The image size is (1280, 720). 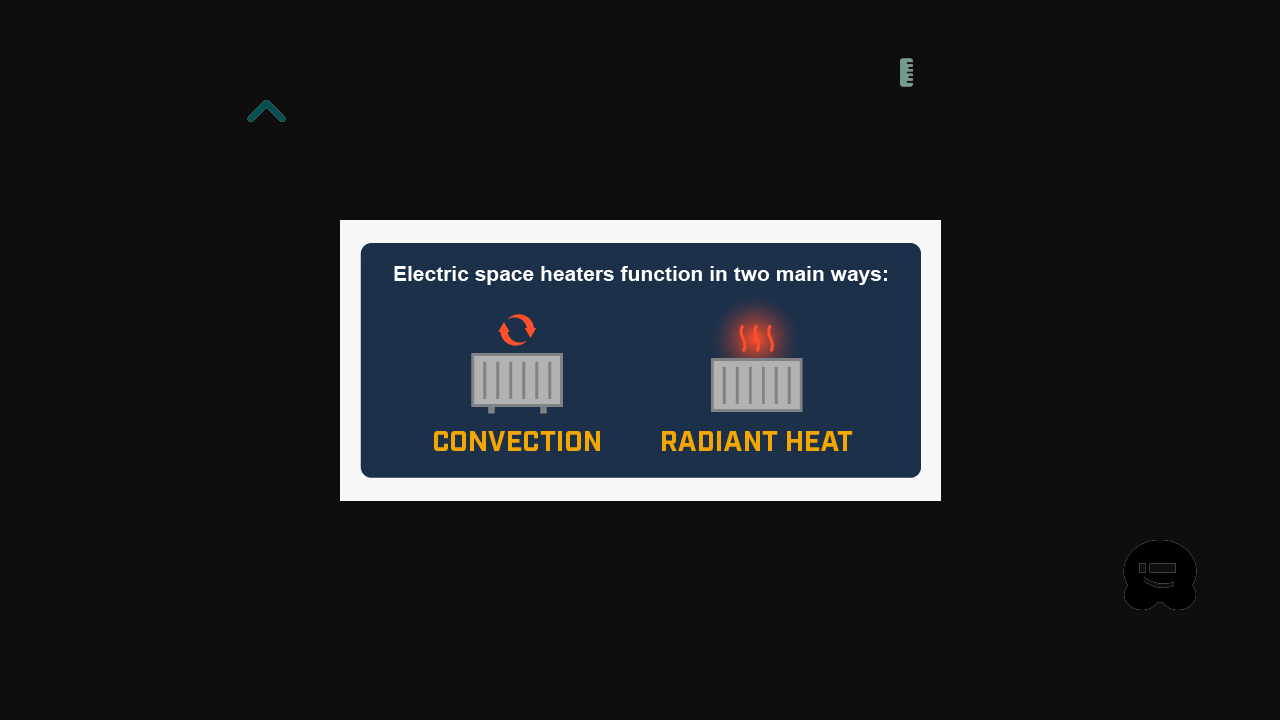 I want to click on measure vertical height or length, so click(x=906, y=72).